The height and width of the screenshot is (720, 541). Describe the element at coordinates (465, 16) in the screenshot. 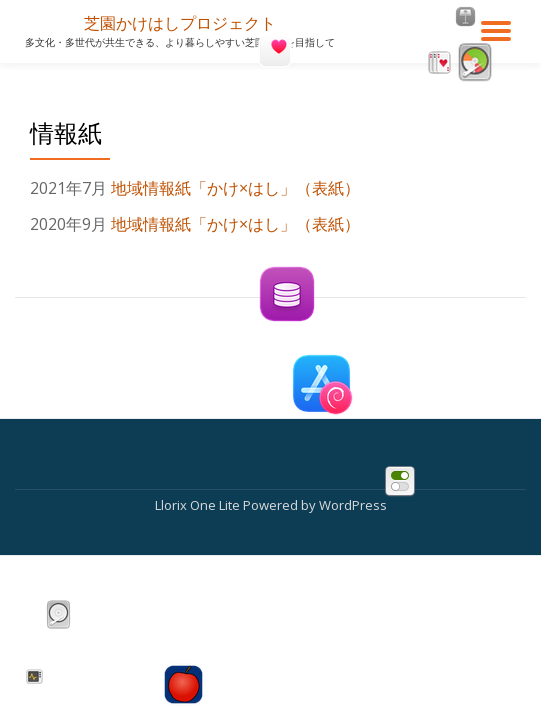

I see `open Keynote to create or edit presentations` at that location.